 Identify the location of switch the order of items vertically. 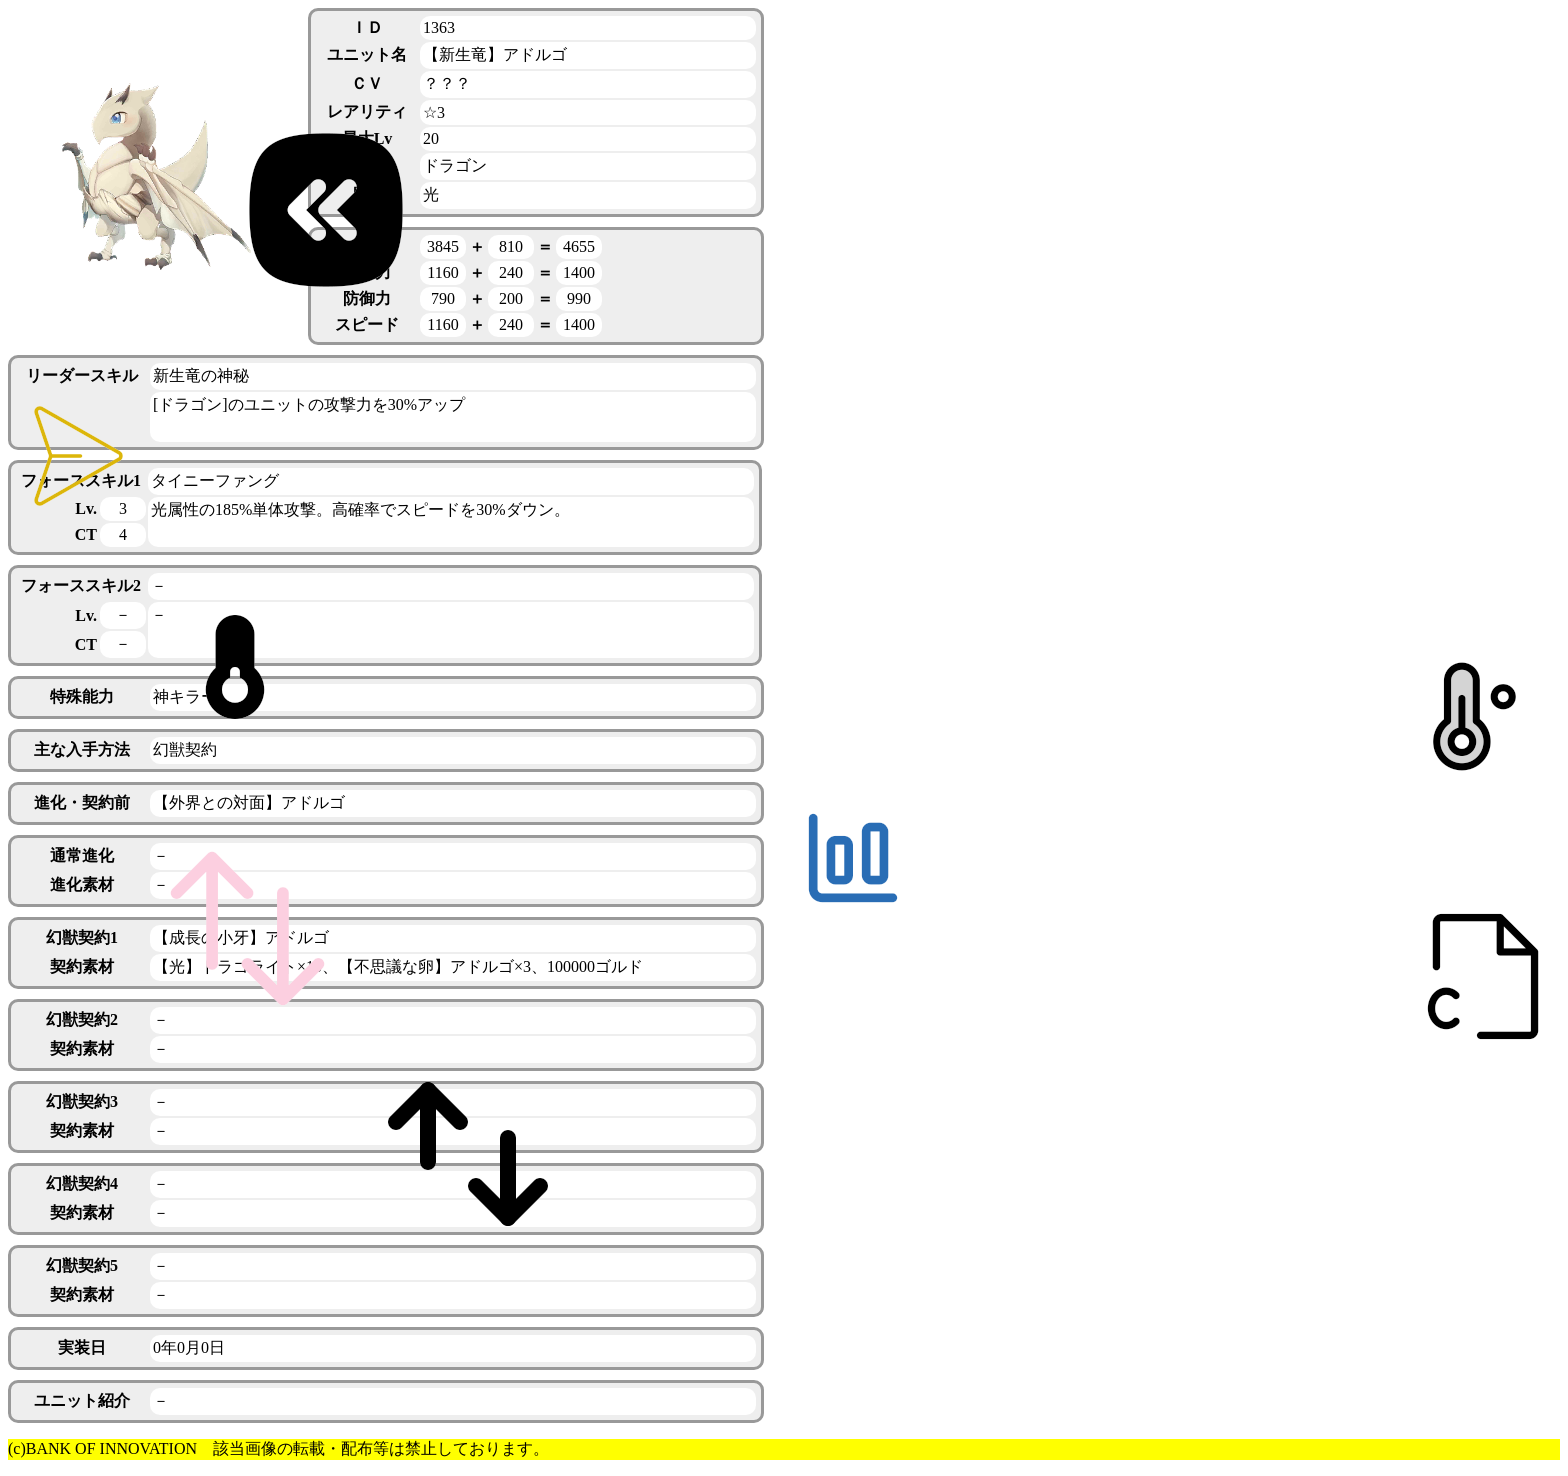
(468, 1154).